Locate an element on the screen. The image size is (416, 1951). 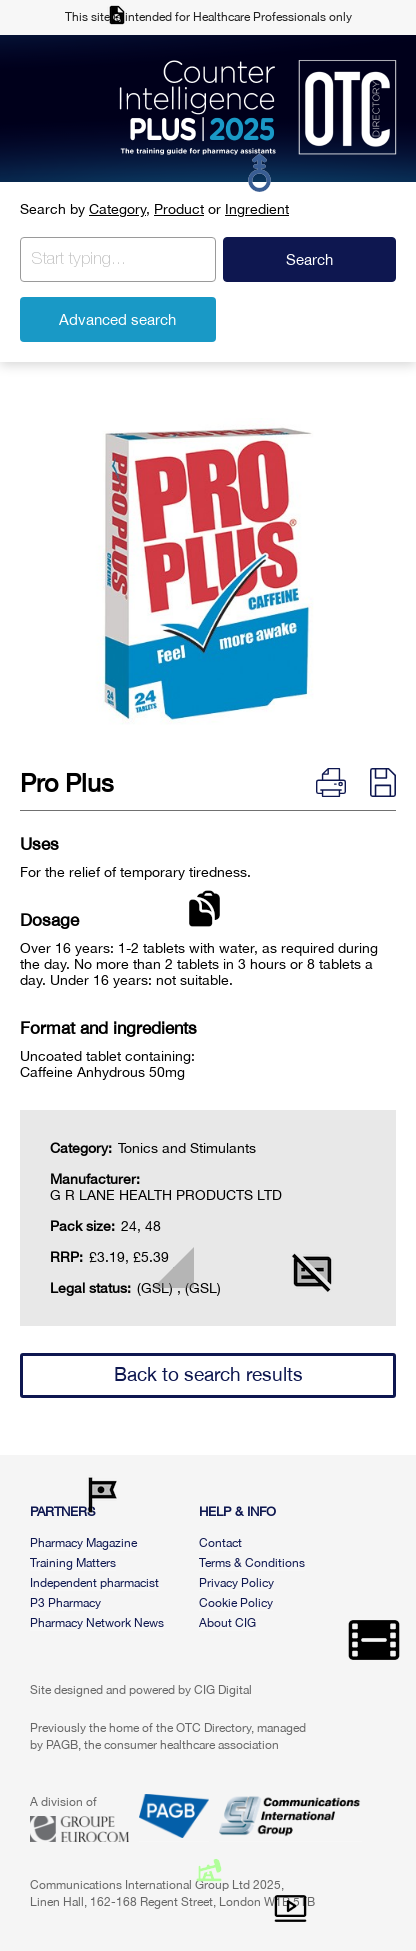
access video or film content is located at coordinates (374, 1640).